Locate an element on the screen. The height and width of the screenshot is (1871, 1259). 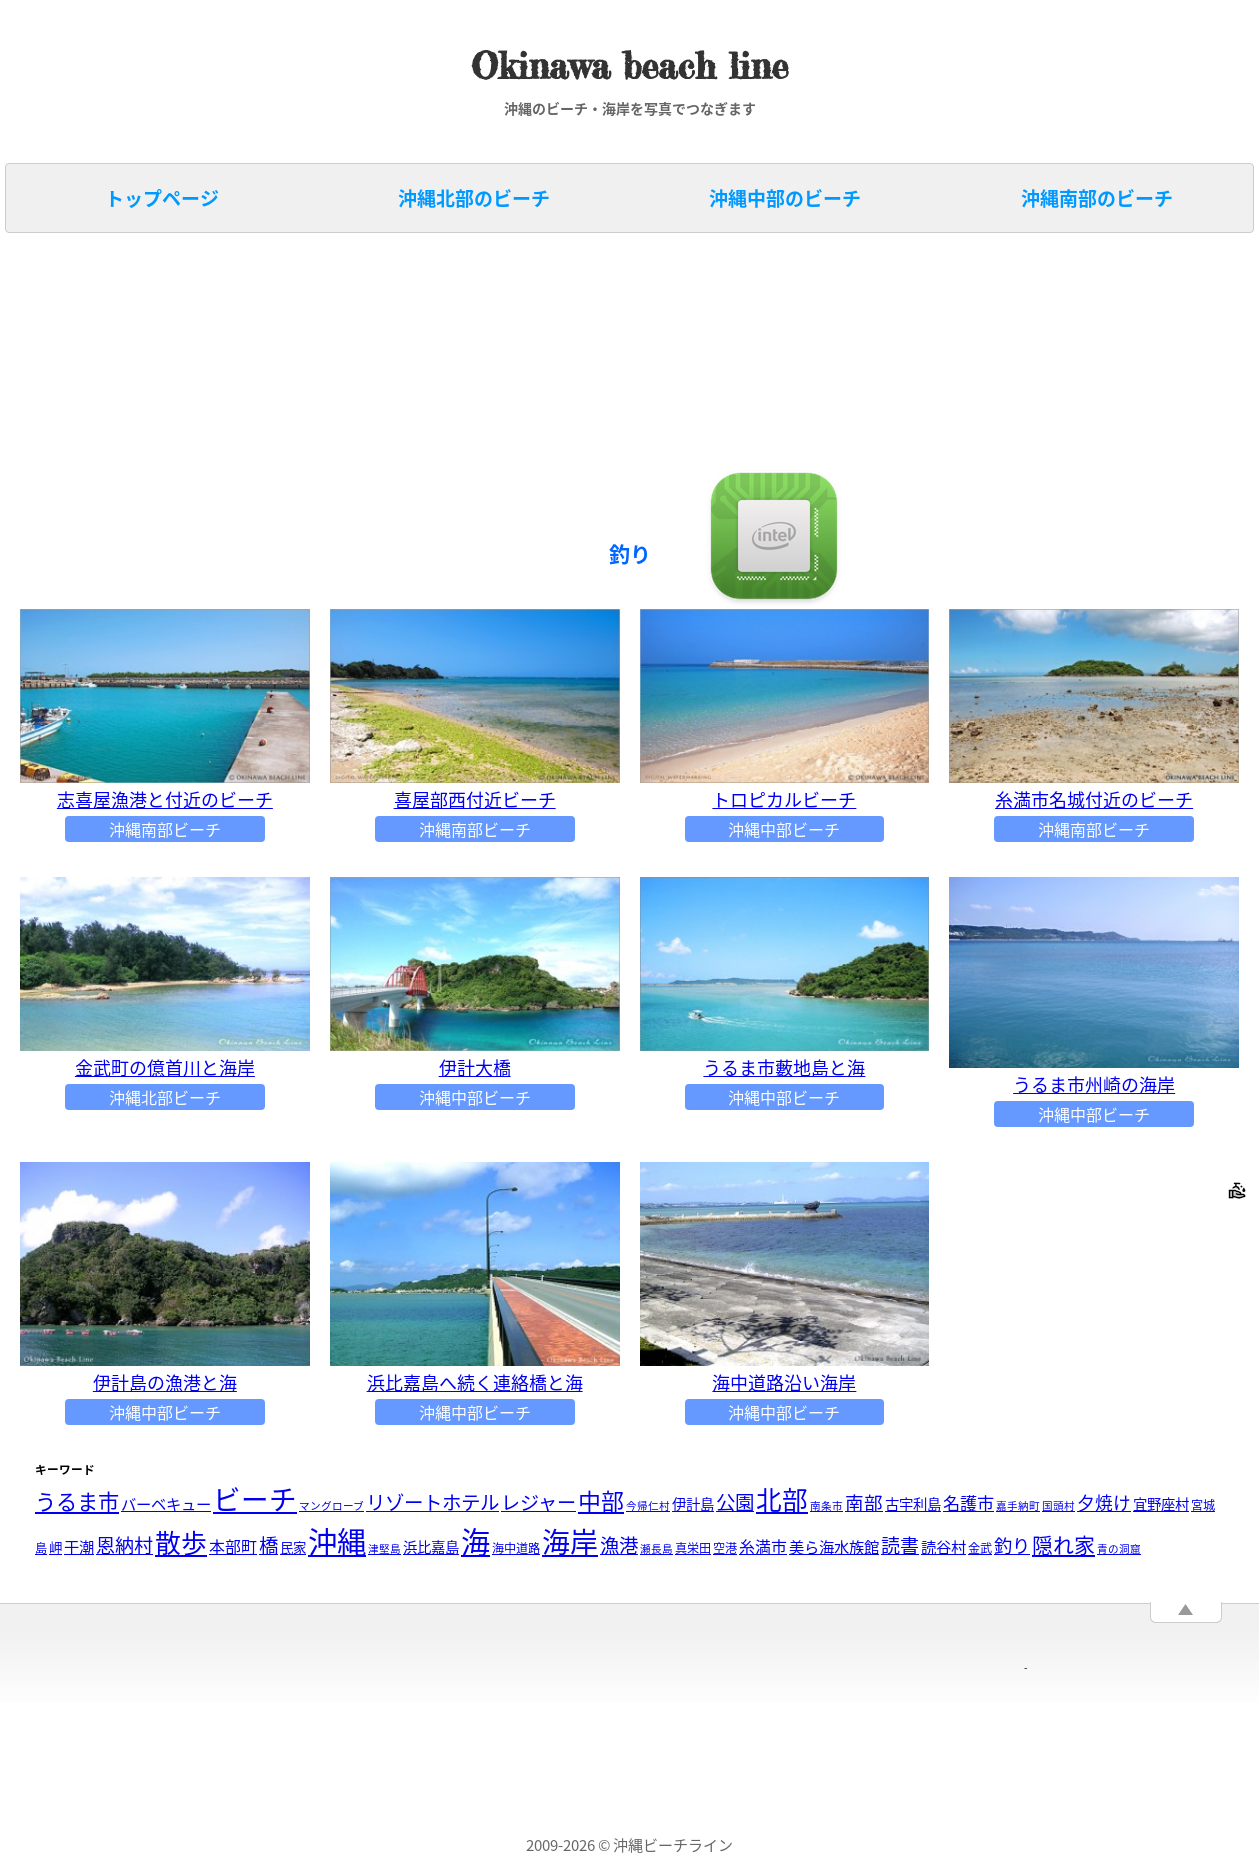
hand washing or hygiene reminder is located at coordinates (1237, 1190).